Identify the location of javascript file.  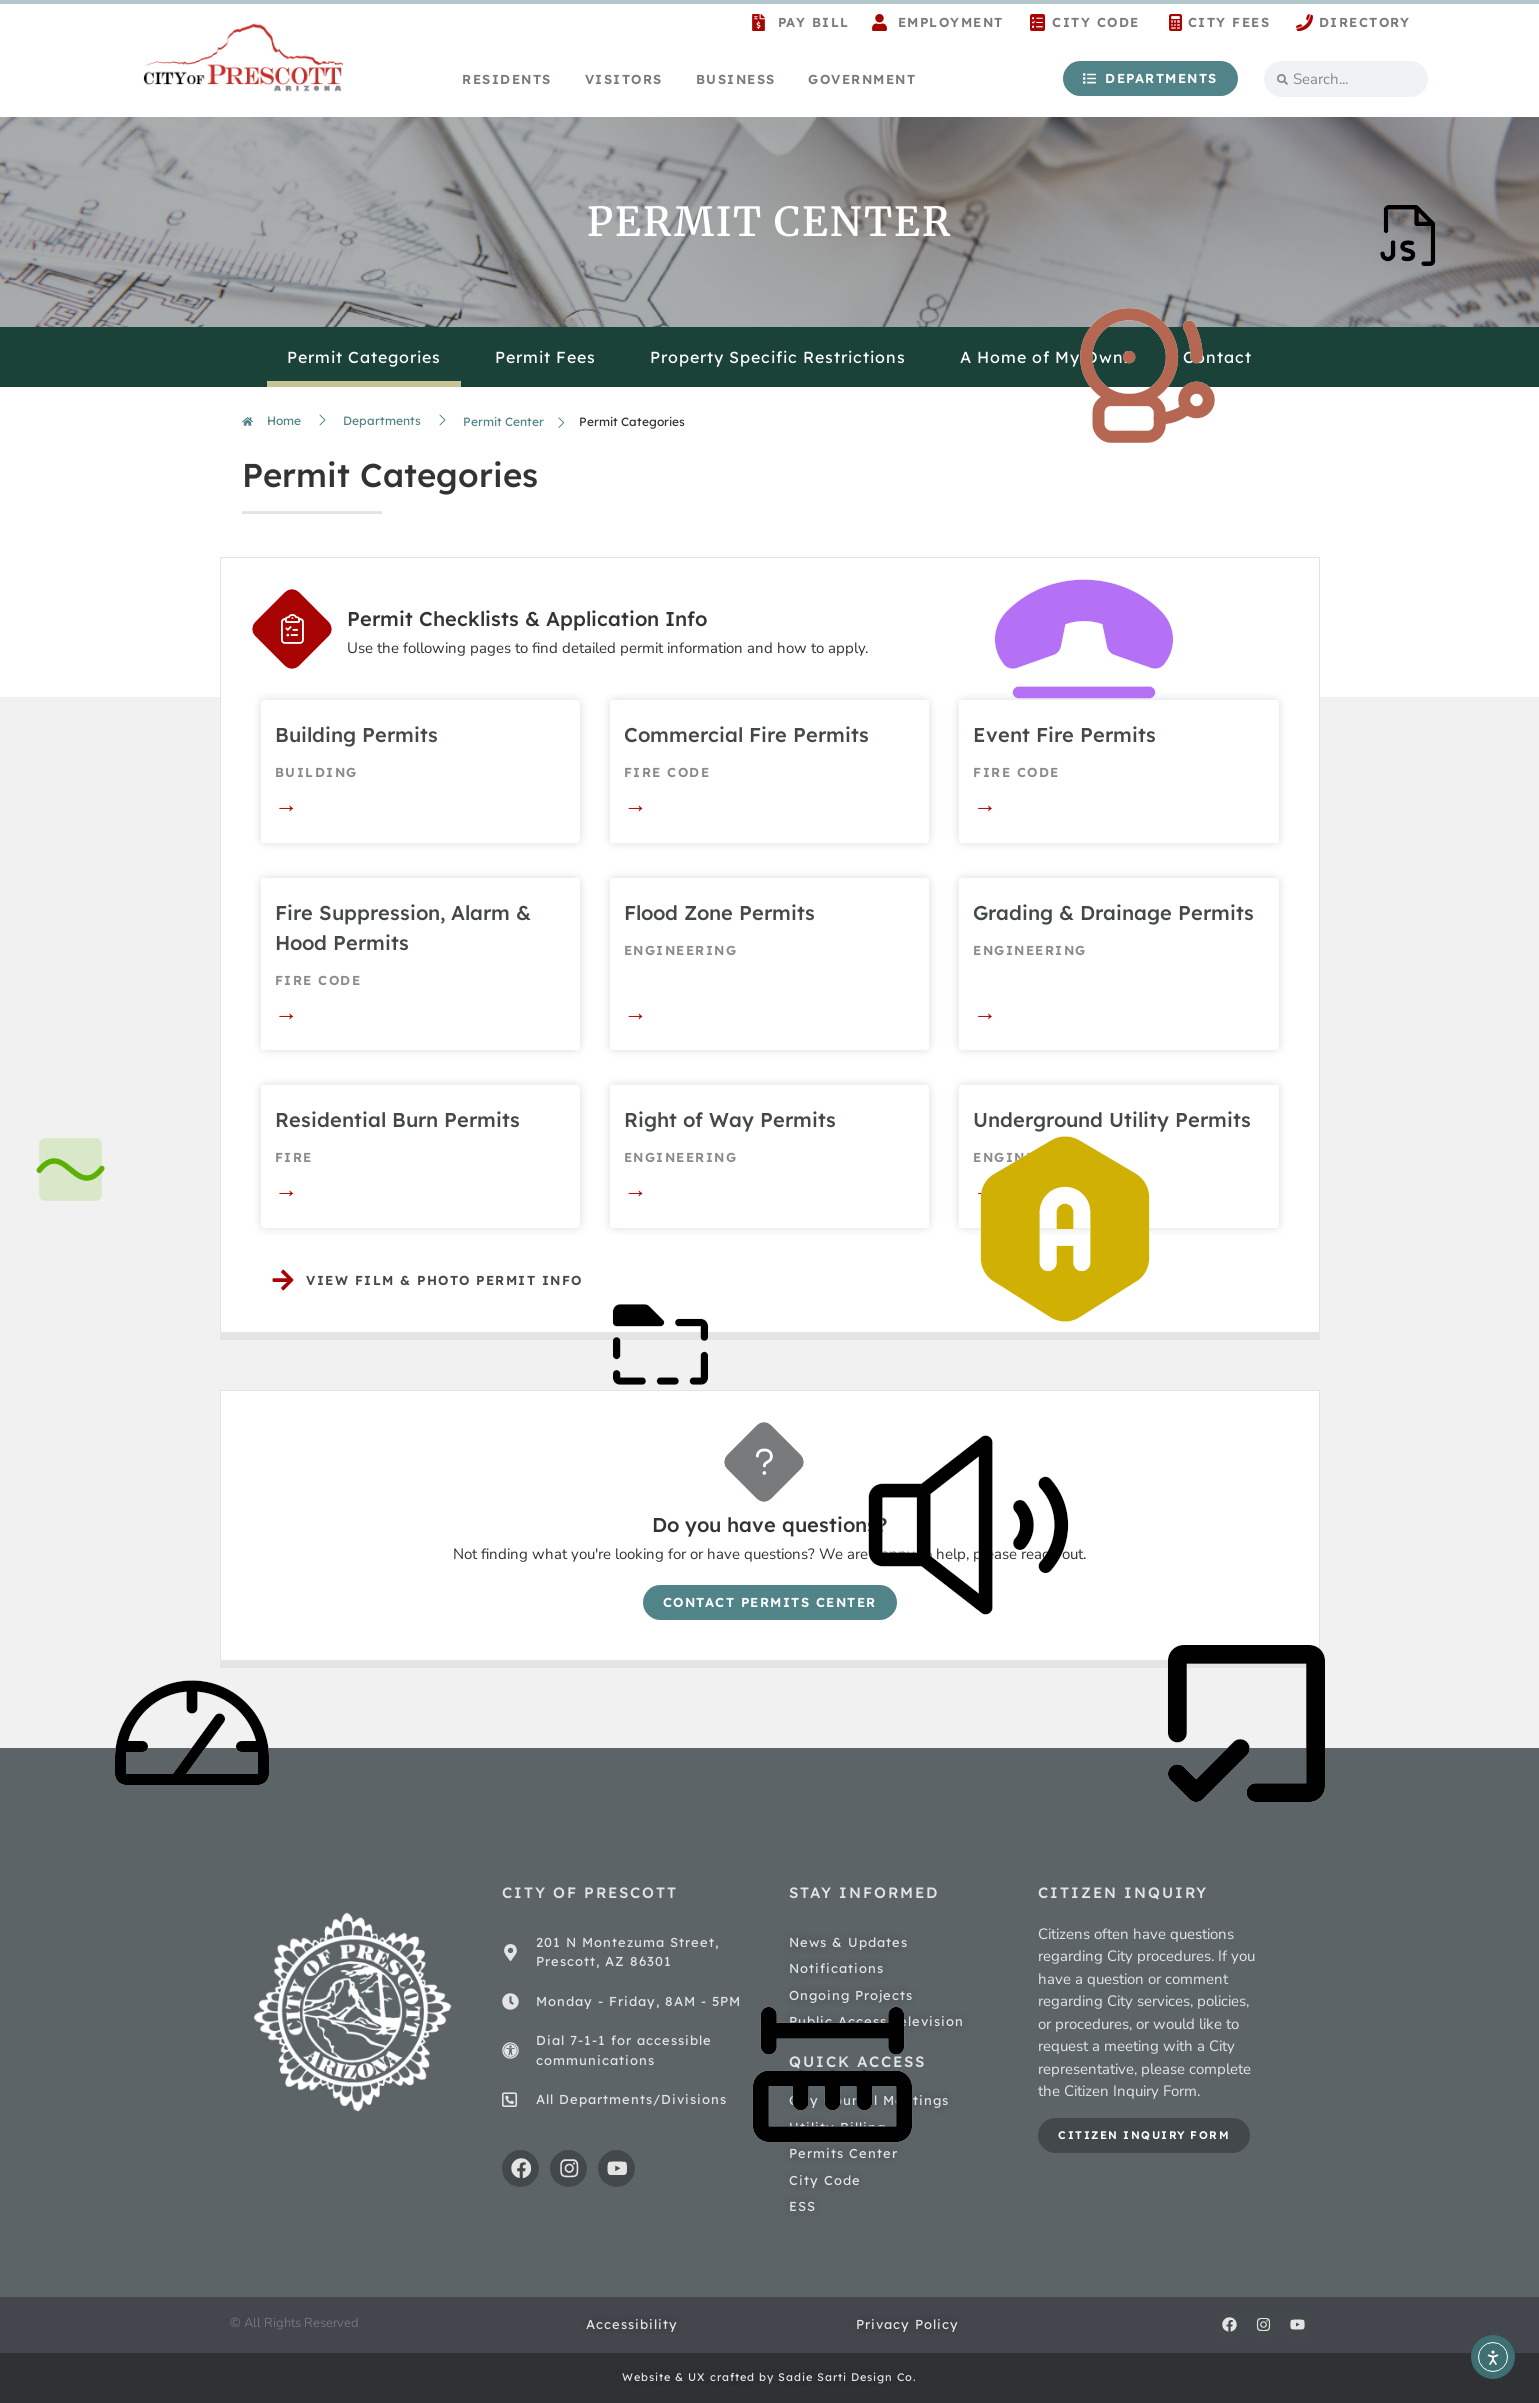
(1409, 235).